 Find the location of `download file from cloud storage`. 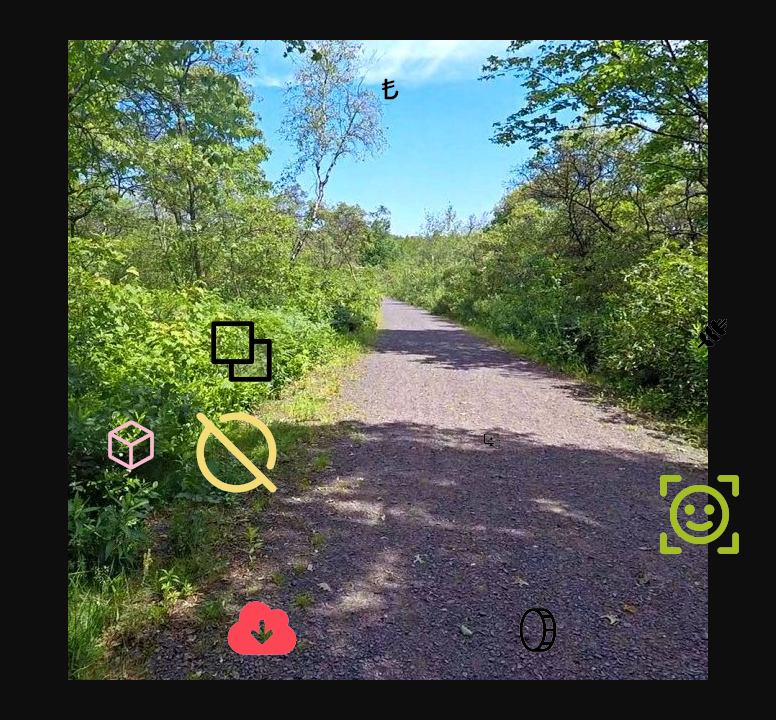

download file from cloud storage is located at coordinates (262, 628).